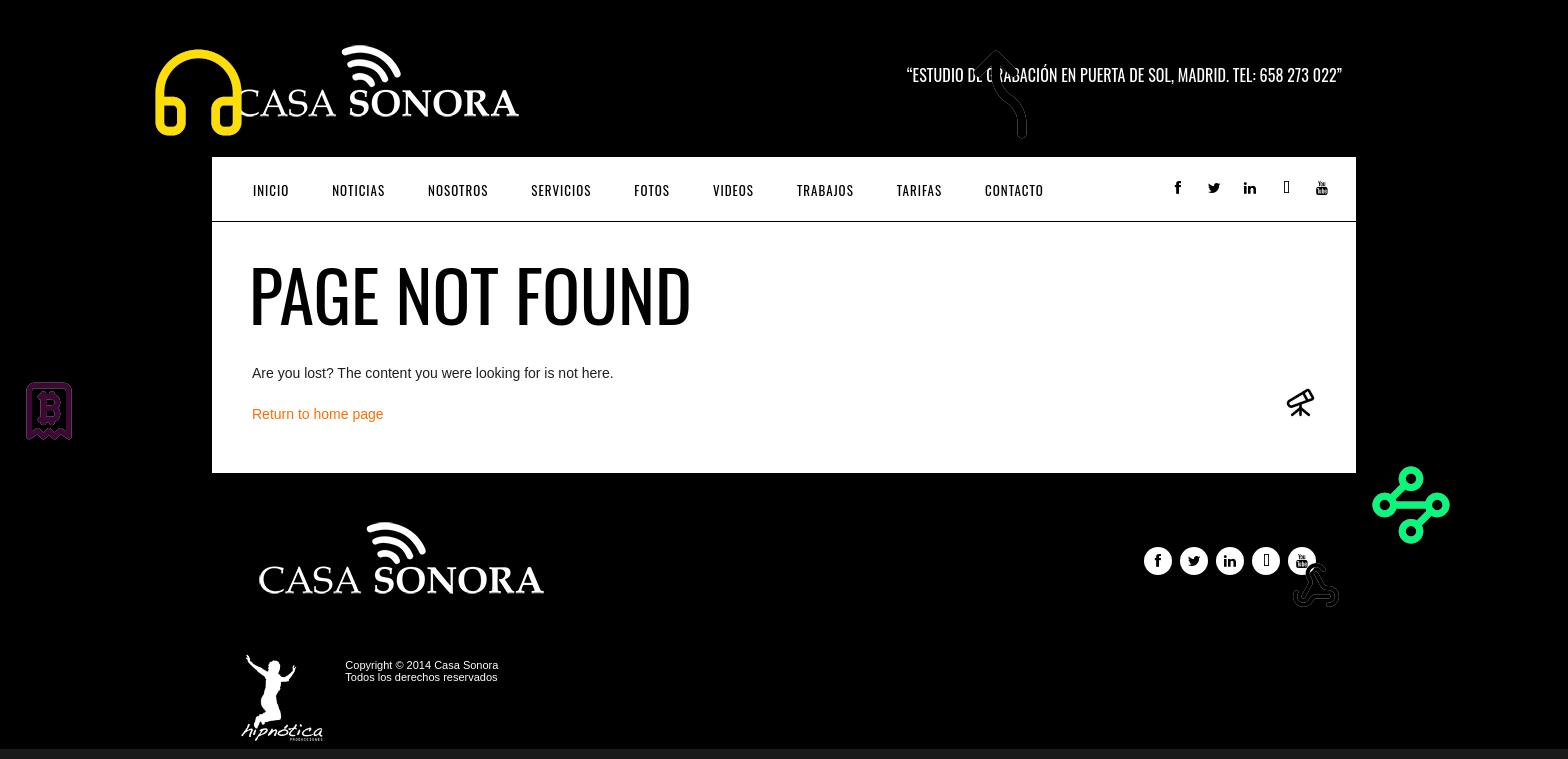 The width and height of the screenshot is (1568, 759). I want to click on configure webhook integrations, so click(1316, 586).